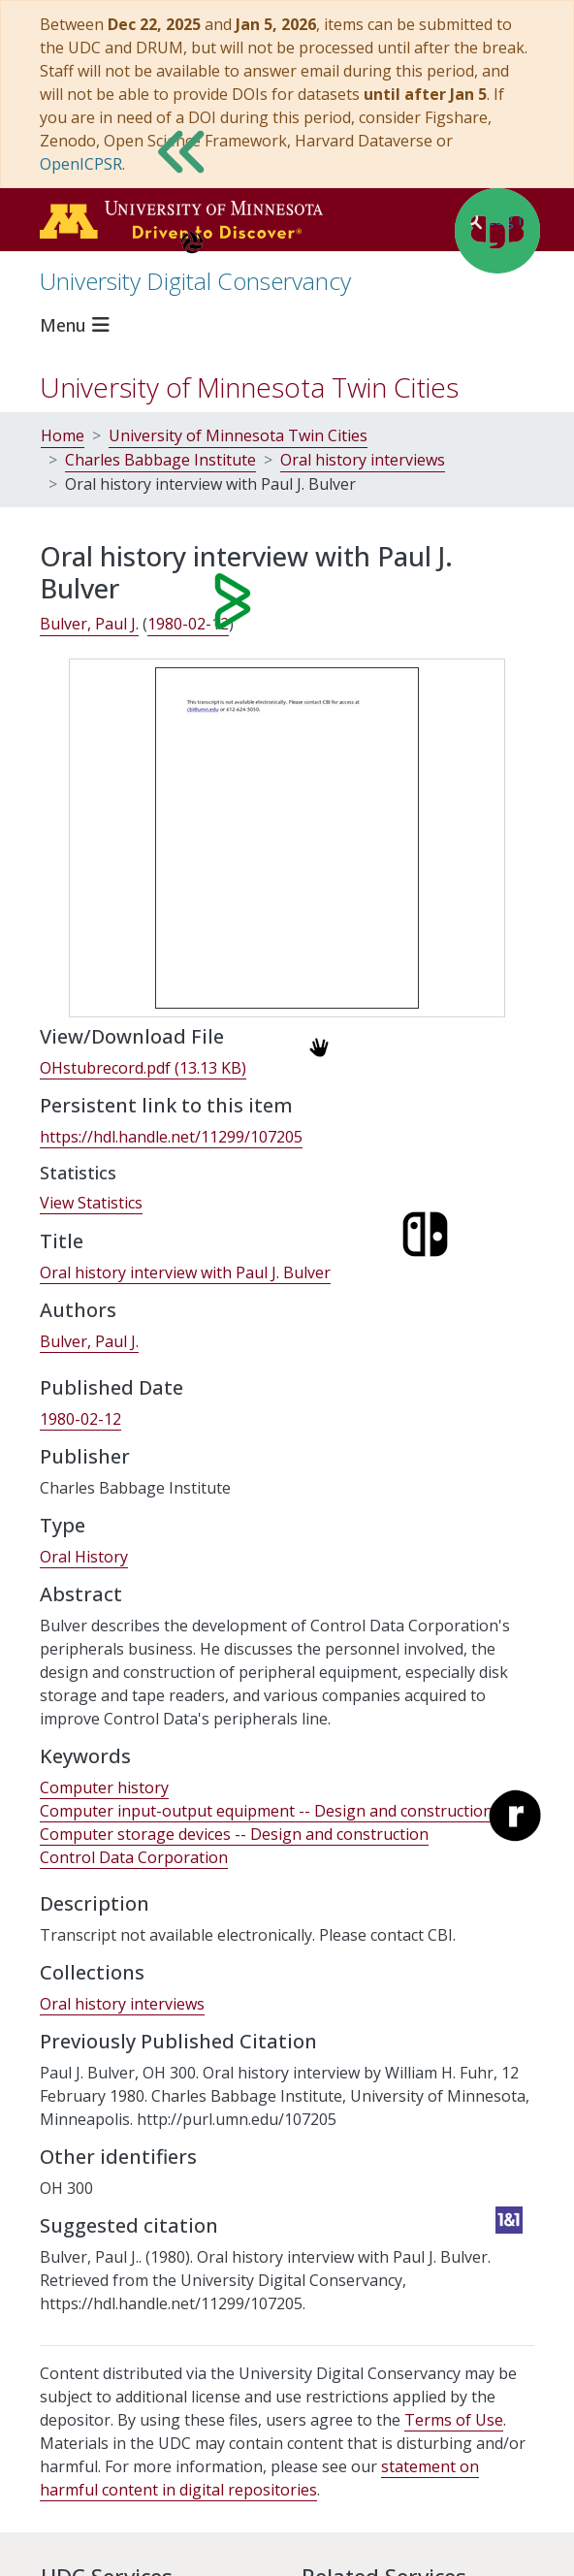  What do you see at coordinates (182, 151) in the screenshot?
I see `go back to the beginning` at bounding box center [182, 151].